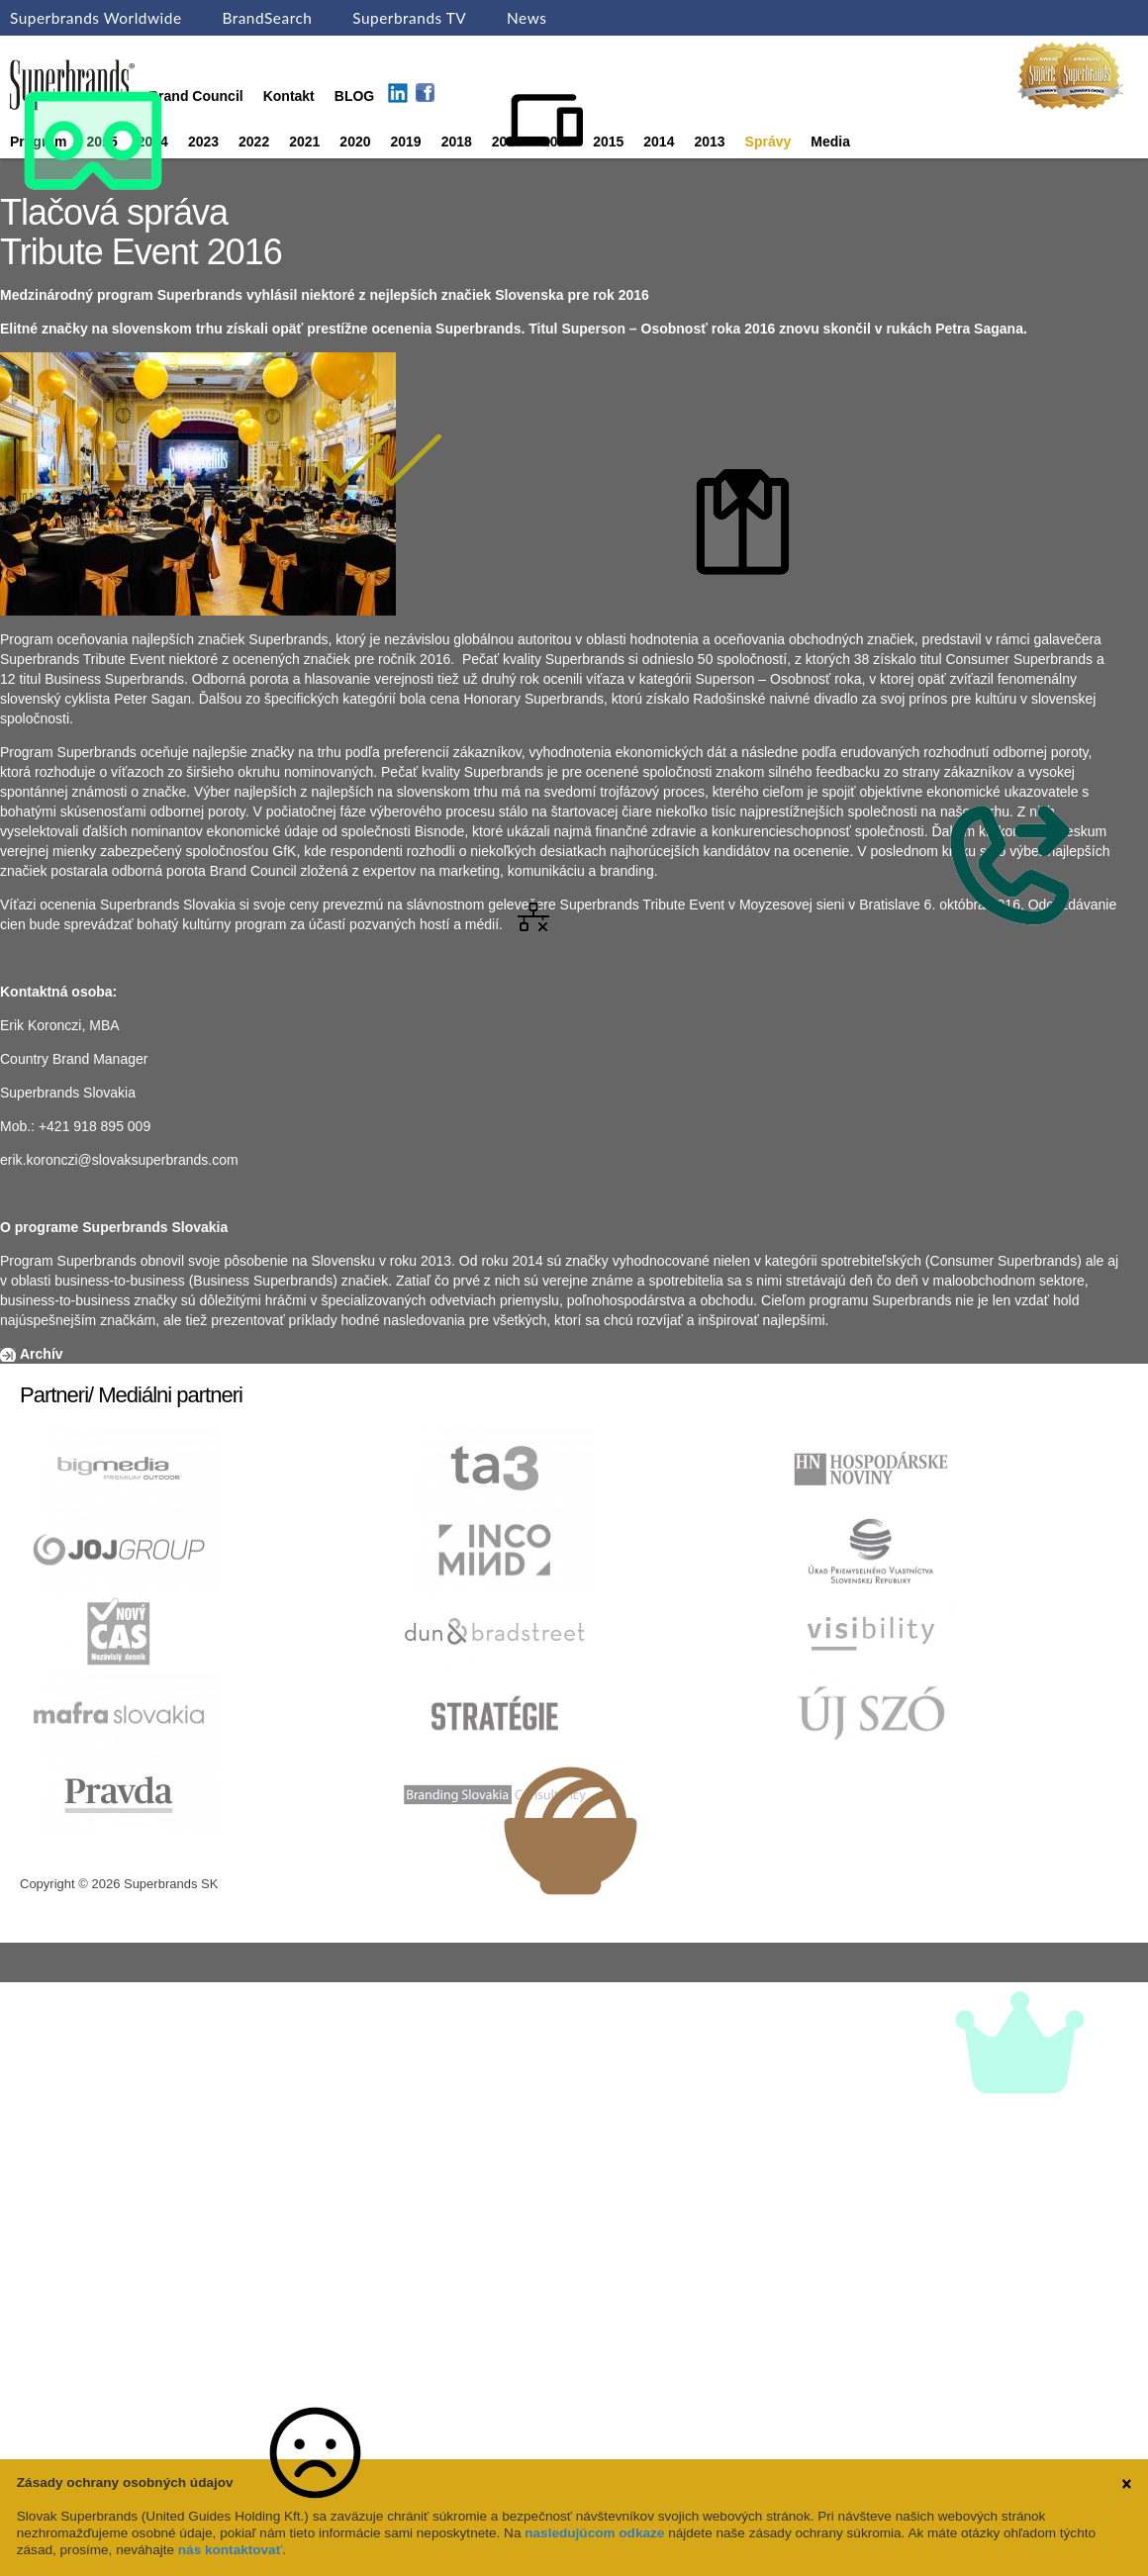  Describe the element at coordinates (543, 120) in the screenshot. I see `connect your phone to another device` at that location.